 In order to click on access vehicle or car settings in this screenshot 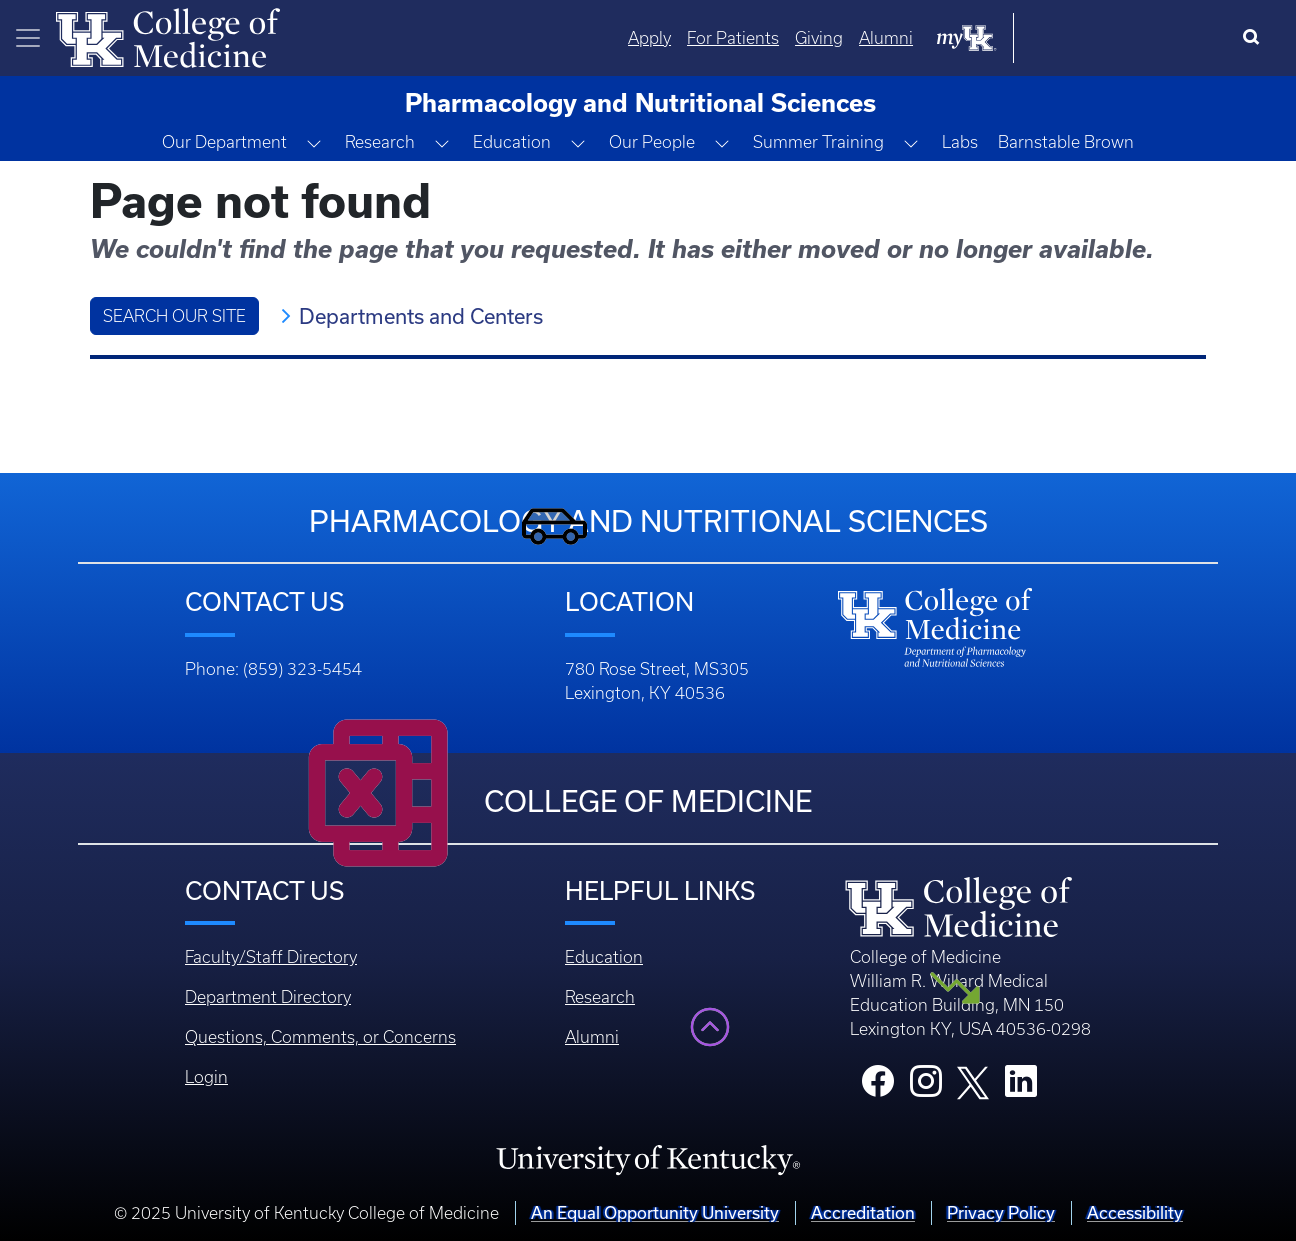, I will do `click(554, 524)`.